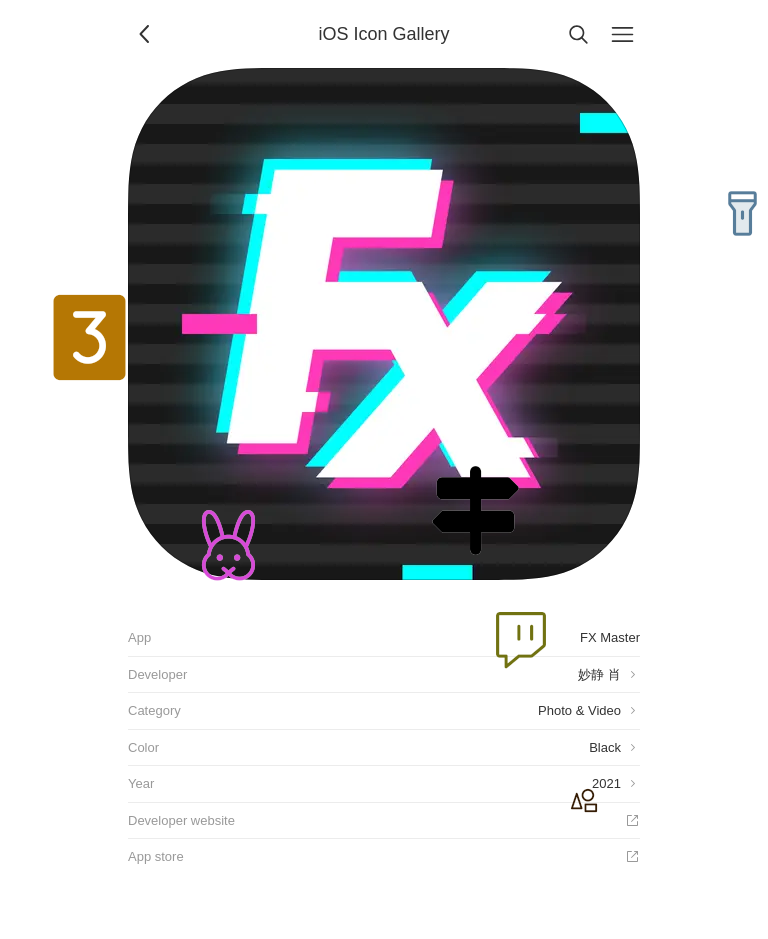 This screenshot has width=768, height=939. I want to click on view directions or navigation options, so click(475, 510).